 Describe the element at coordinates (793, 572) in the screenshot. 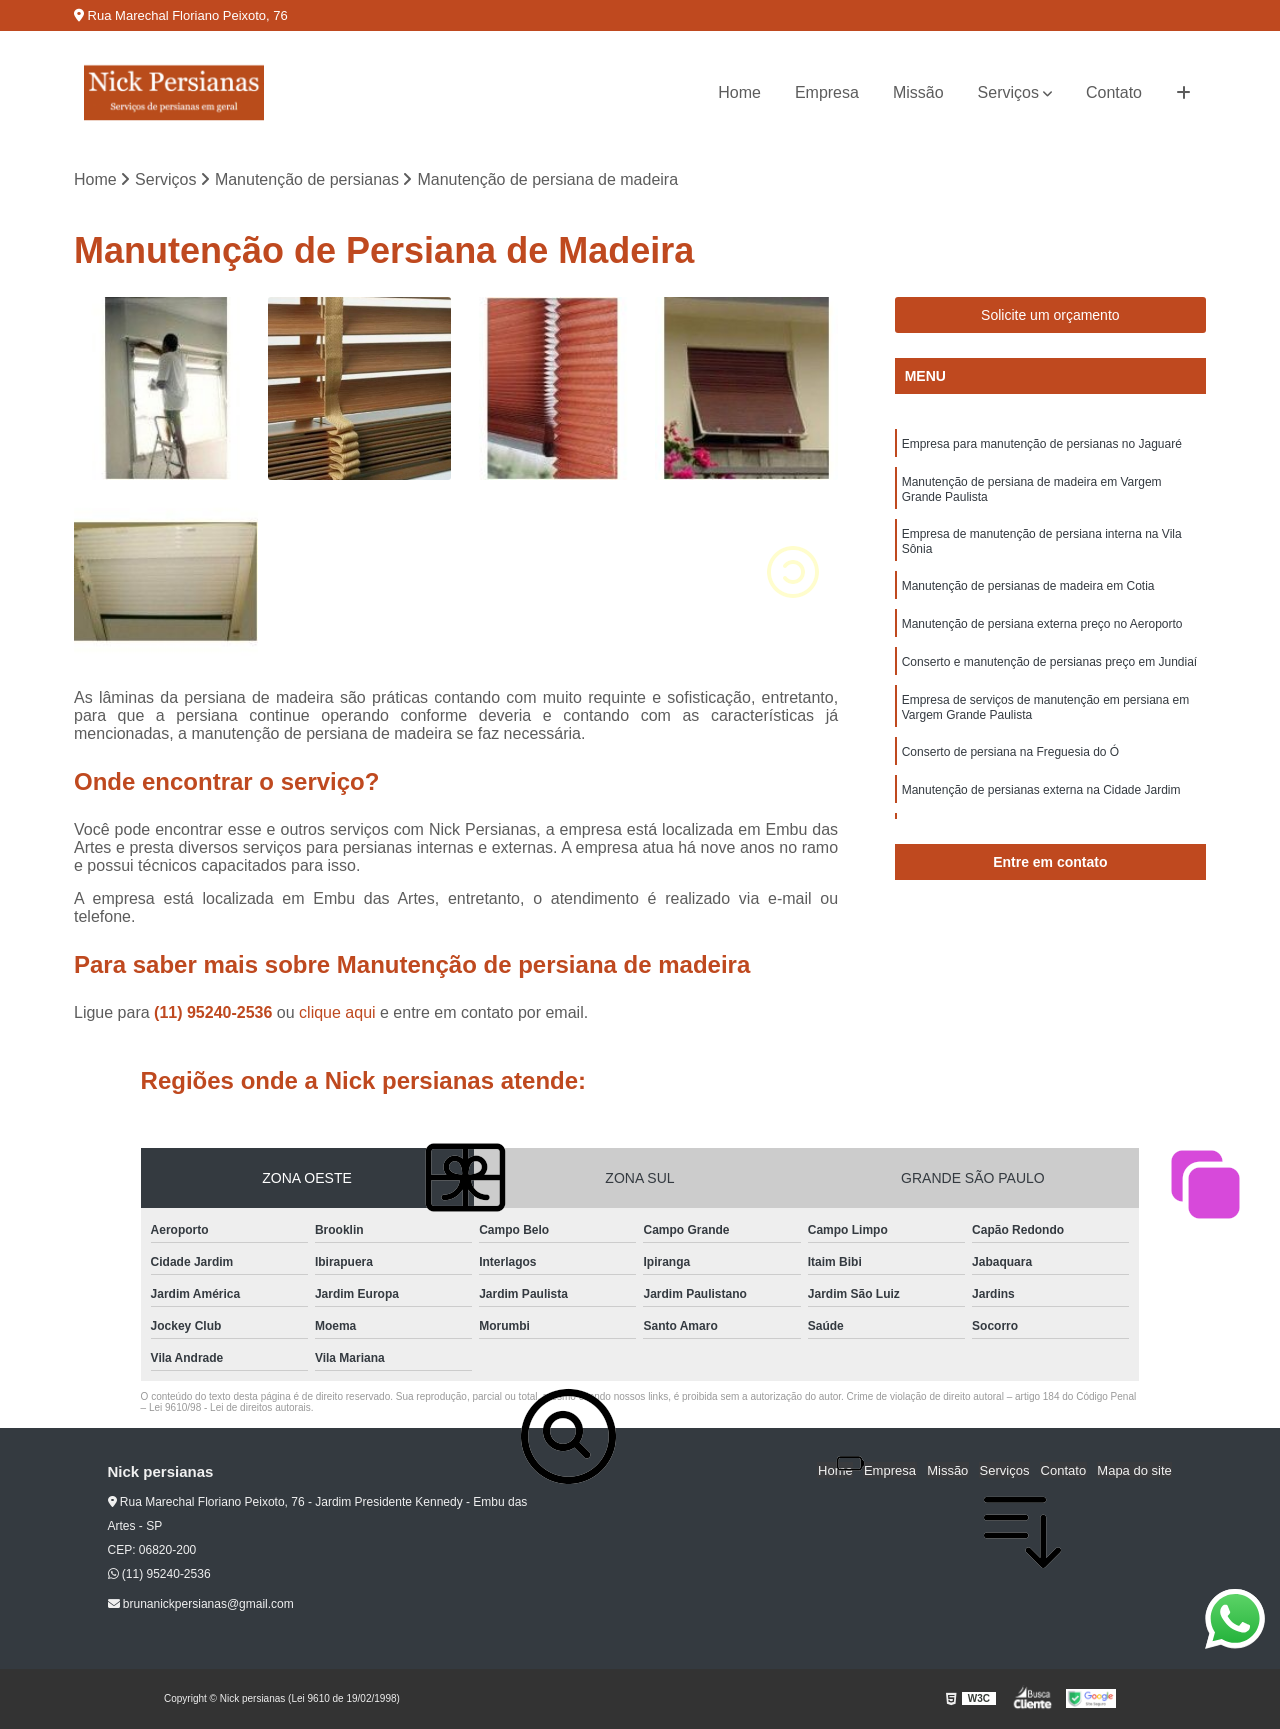

I see `indicates copyleft licensing status` at that location.